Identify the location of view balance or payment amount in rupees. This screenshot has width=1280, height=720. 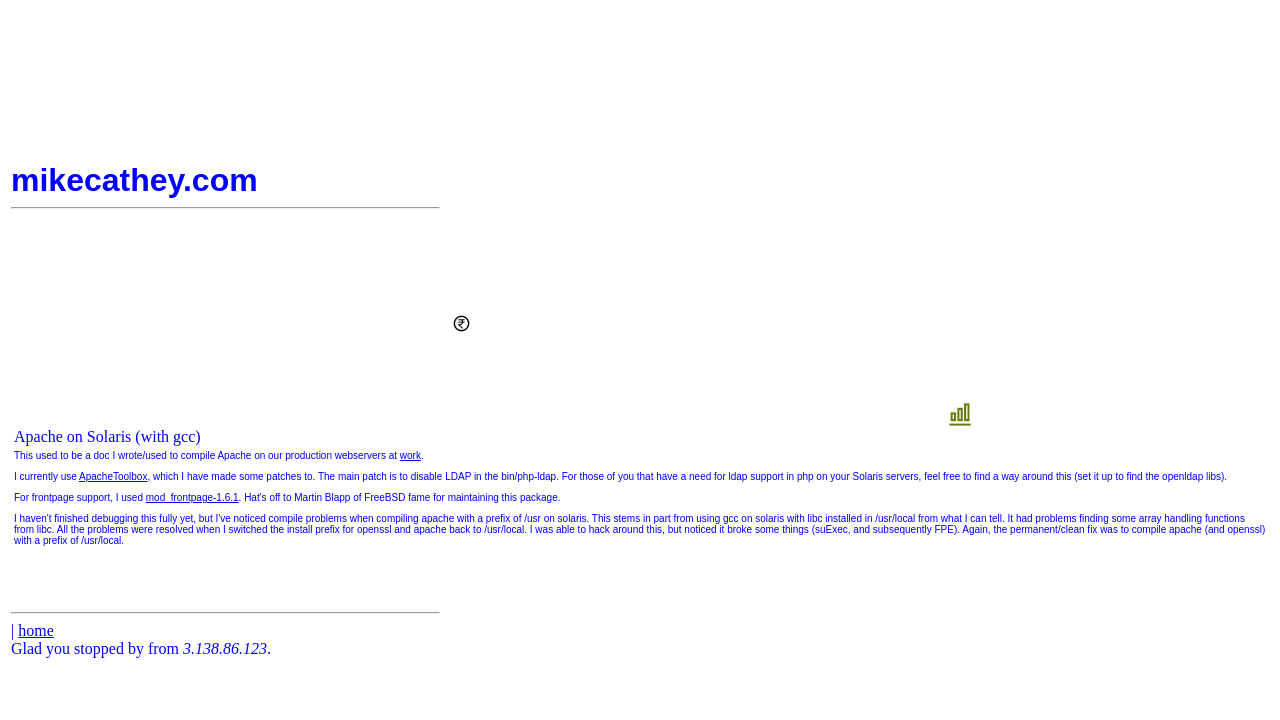
(461, 323).